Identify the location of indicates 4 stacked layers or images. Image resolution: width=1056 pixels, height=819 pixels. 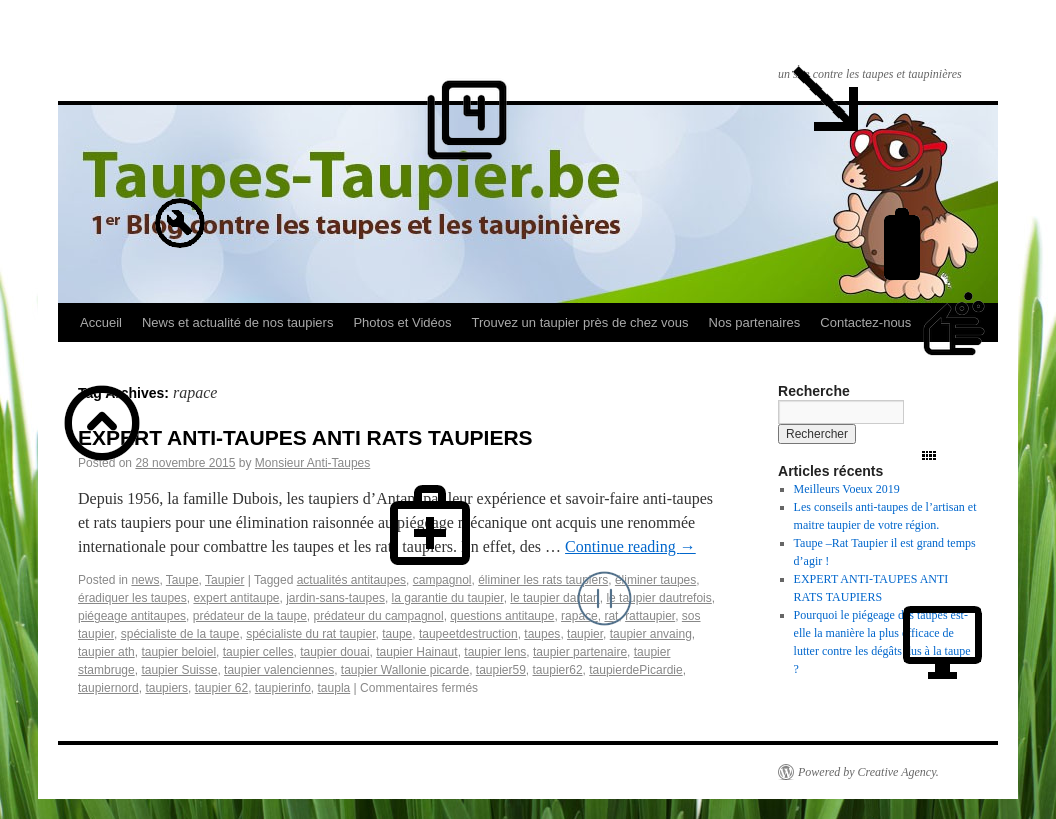
(467, 120).